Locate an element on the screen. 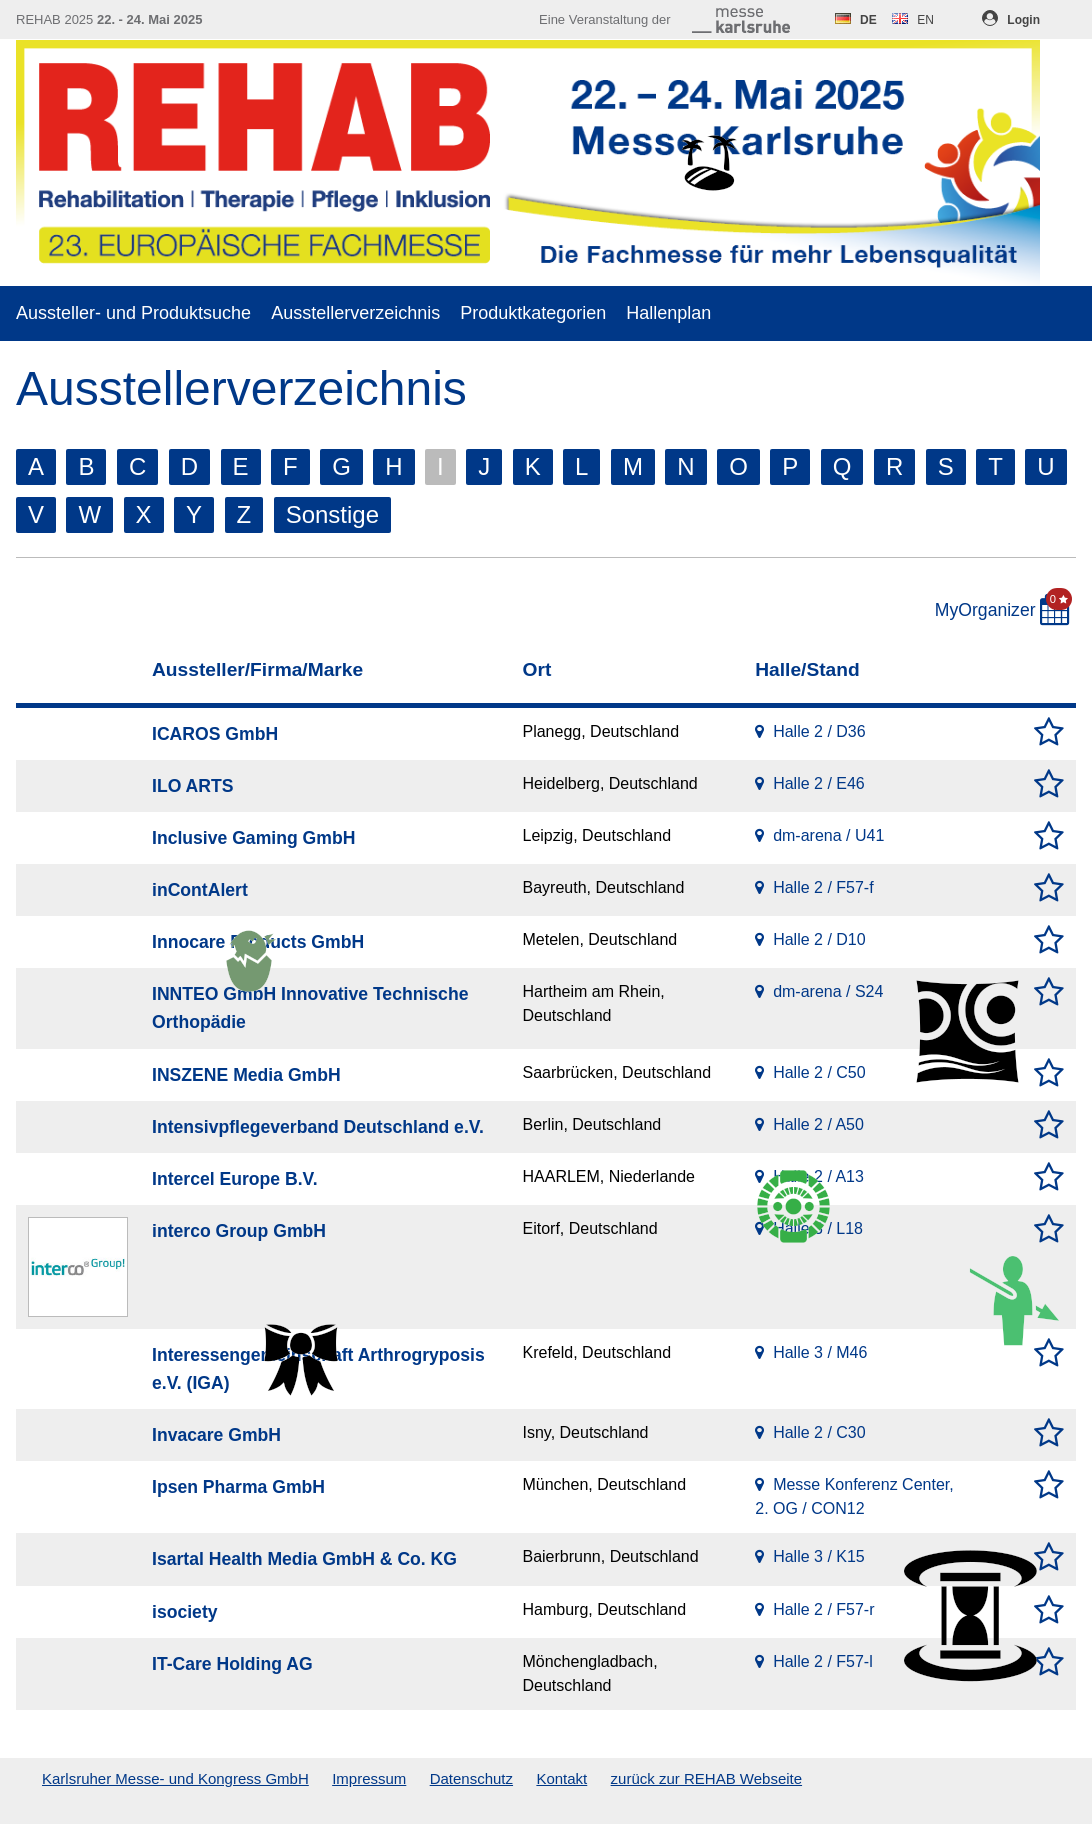 Image resolution: width=1092 pixels, height=1824 pixels. a mechanical gear or cog settings icon is located at coordinates (793, 1206).